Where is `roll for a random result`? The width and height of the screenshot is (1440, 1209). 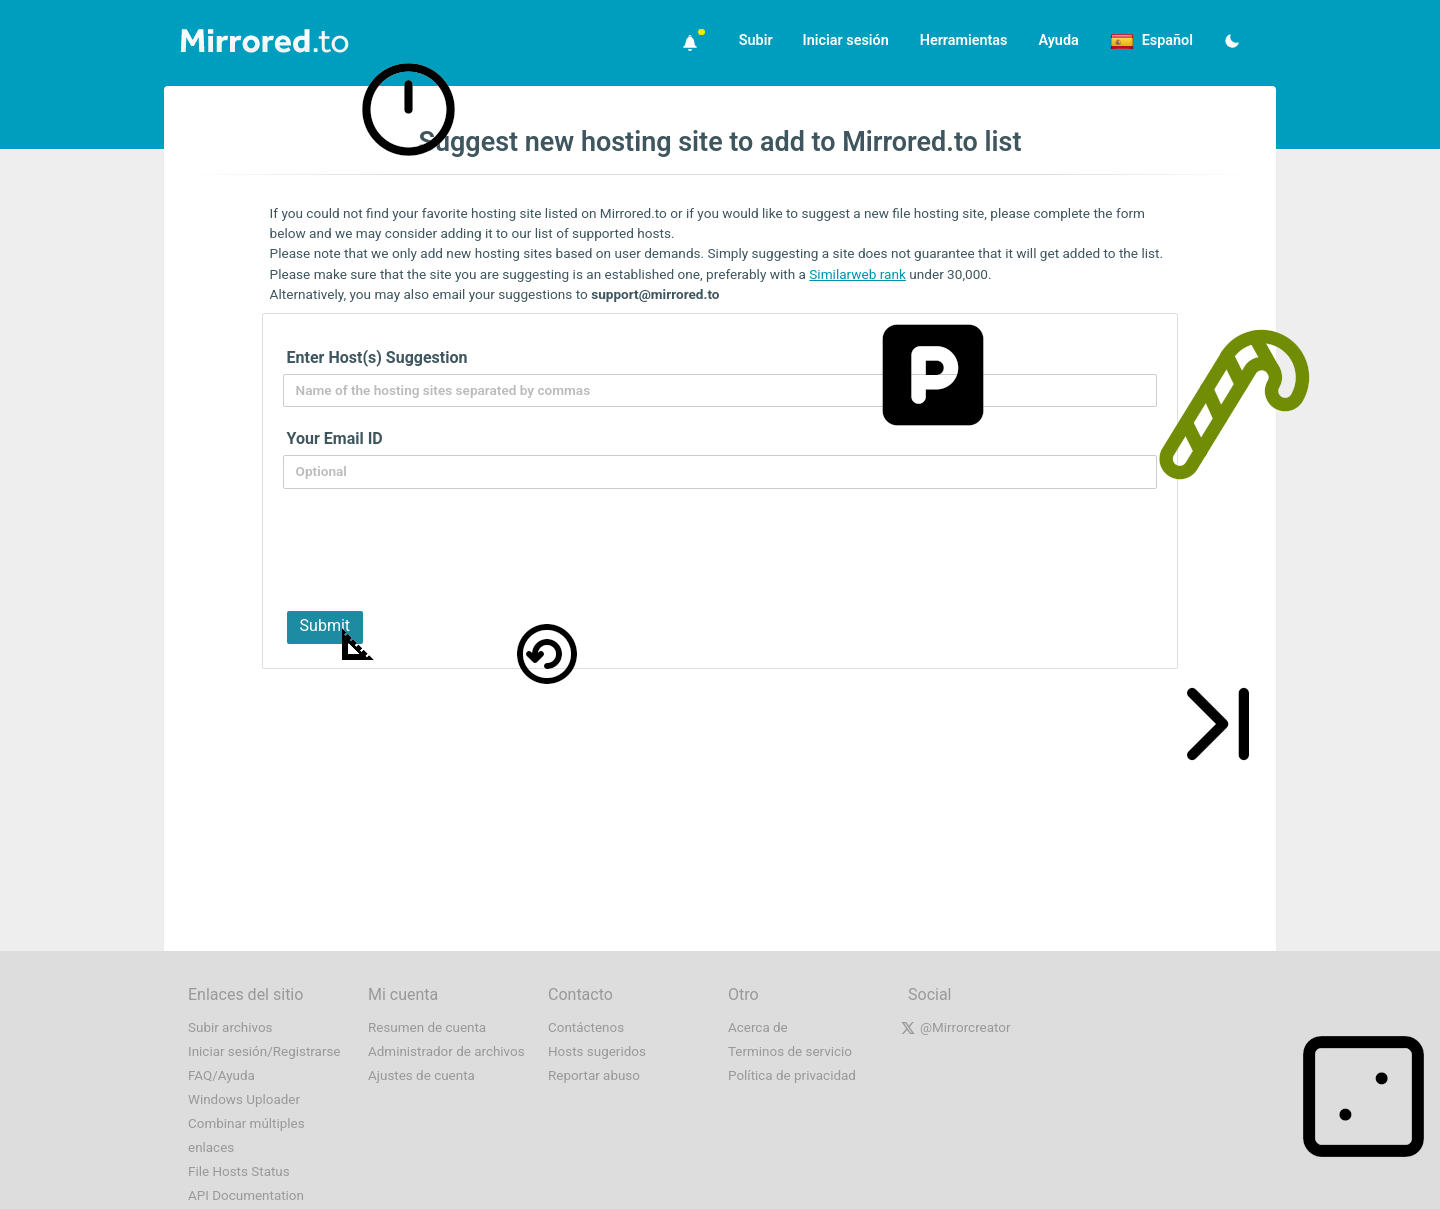
roll for a random result is located at coordinates (1363, 1096).